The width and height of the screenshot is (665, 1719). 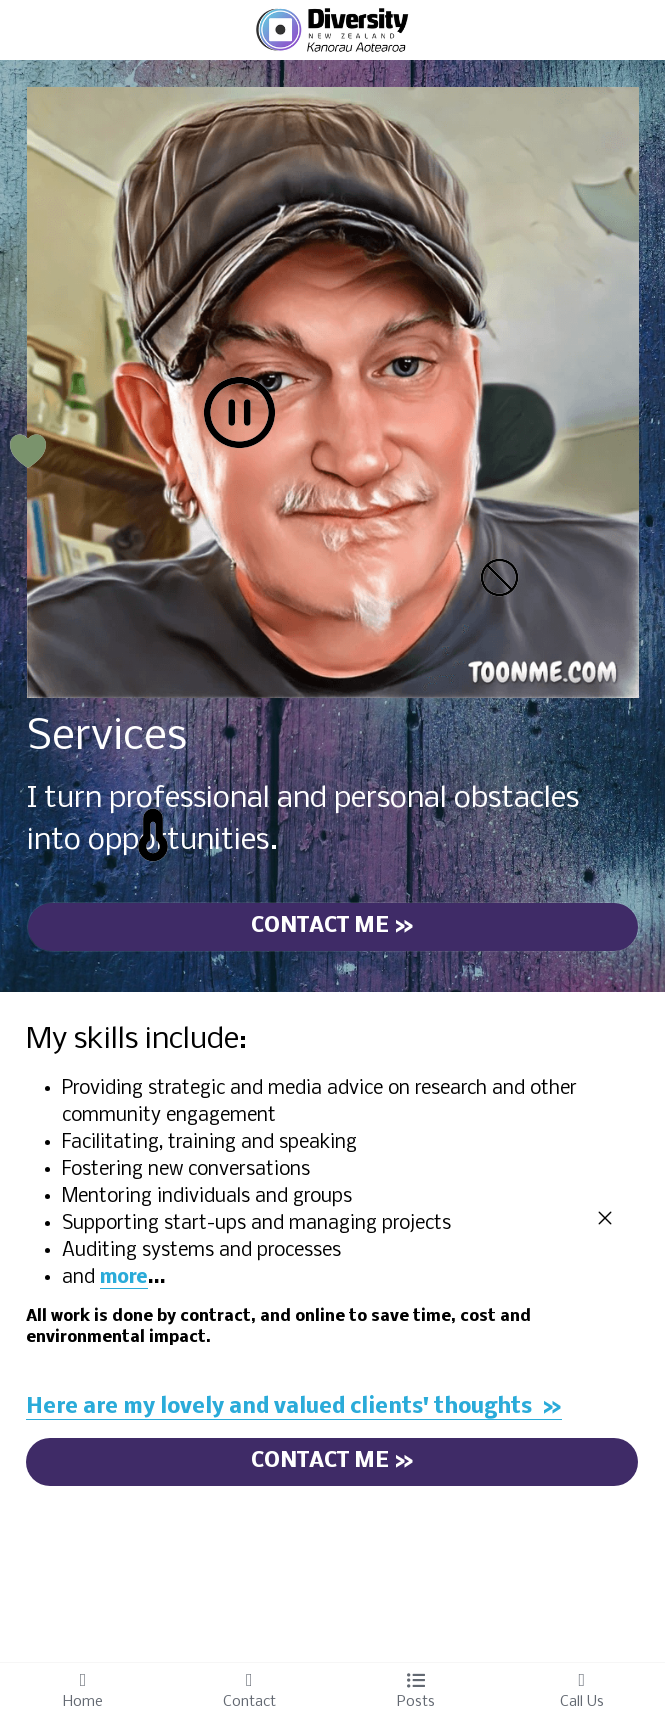 I want to click on indicates a blocked or prohibited action, so click(x=499, y=577).